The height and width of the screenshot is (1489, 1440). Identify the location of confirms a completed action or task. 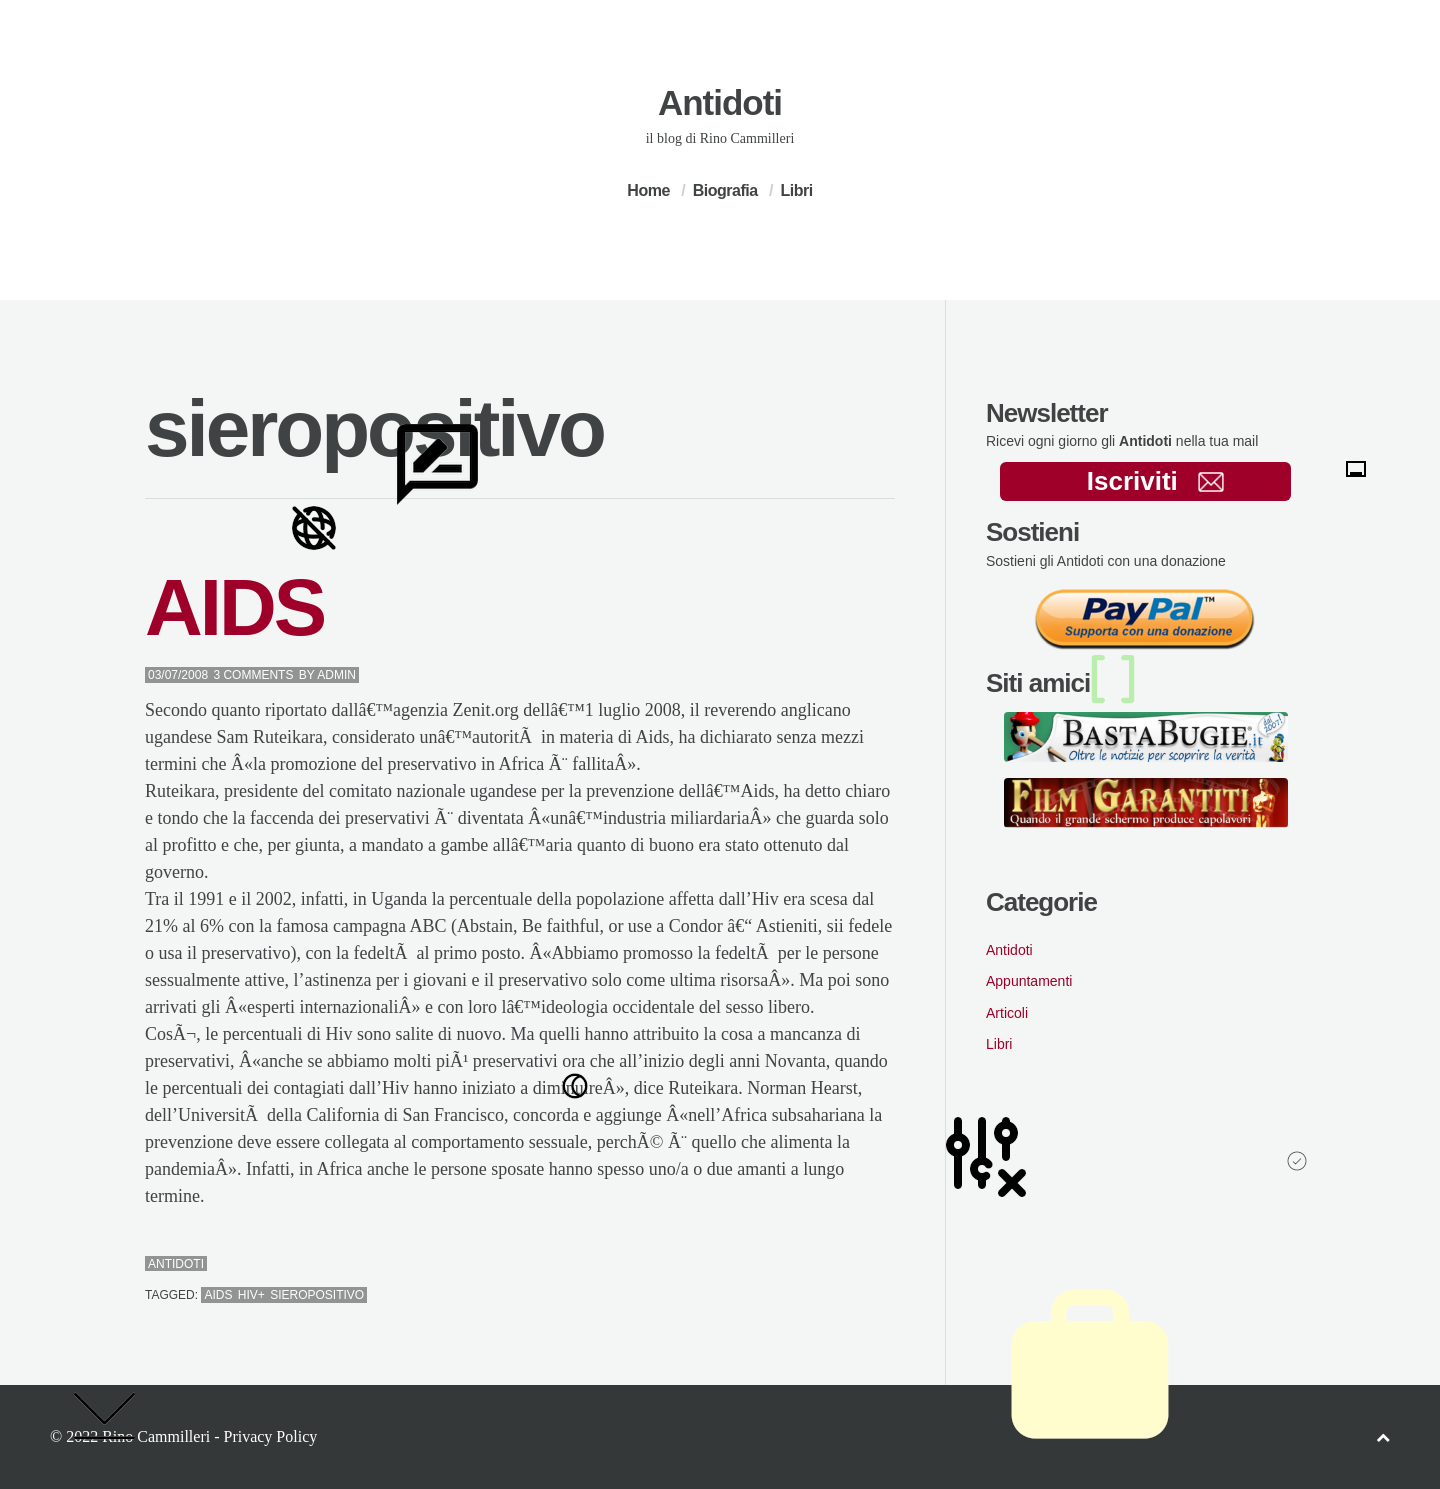
(1297, 1161).